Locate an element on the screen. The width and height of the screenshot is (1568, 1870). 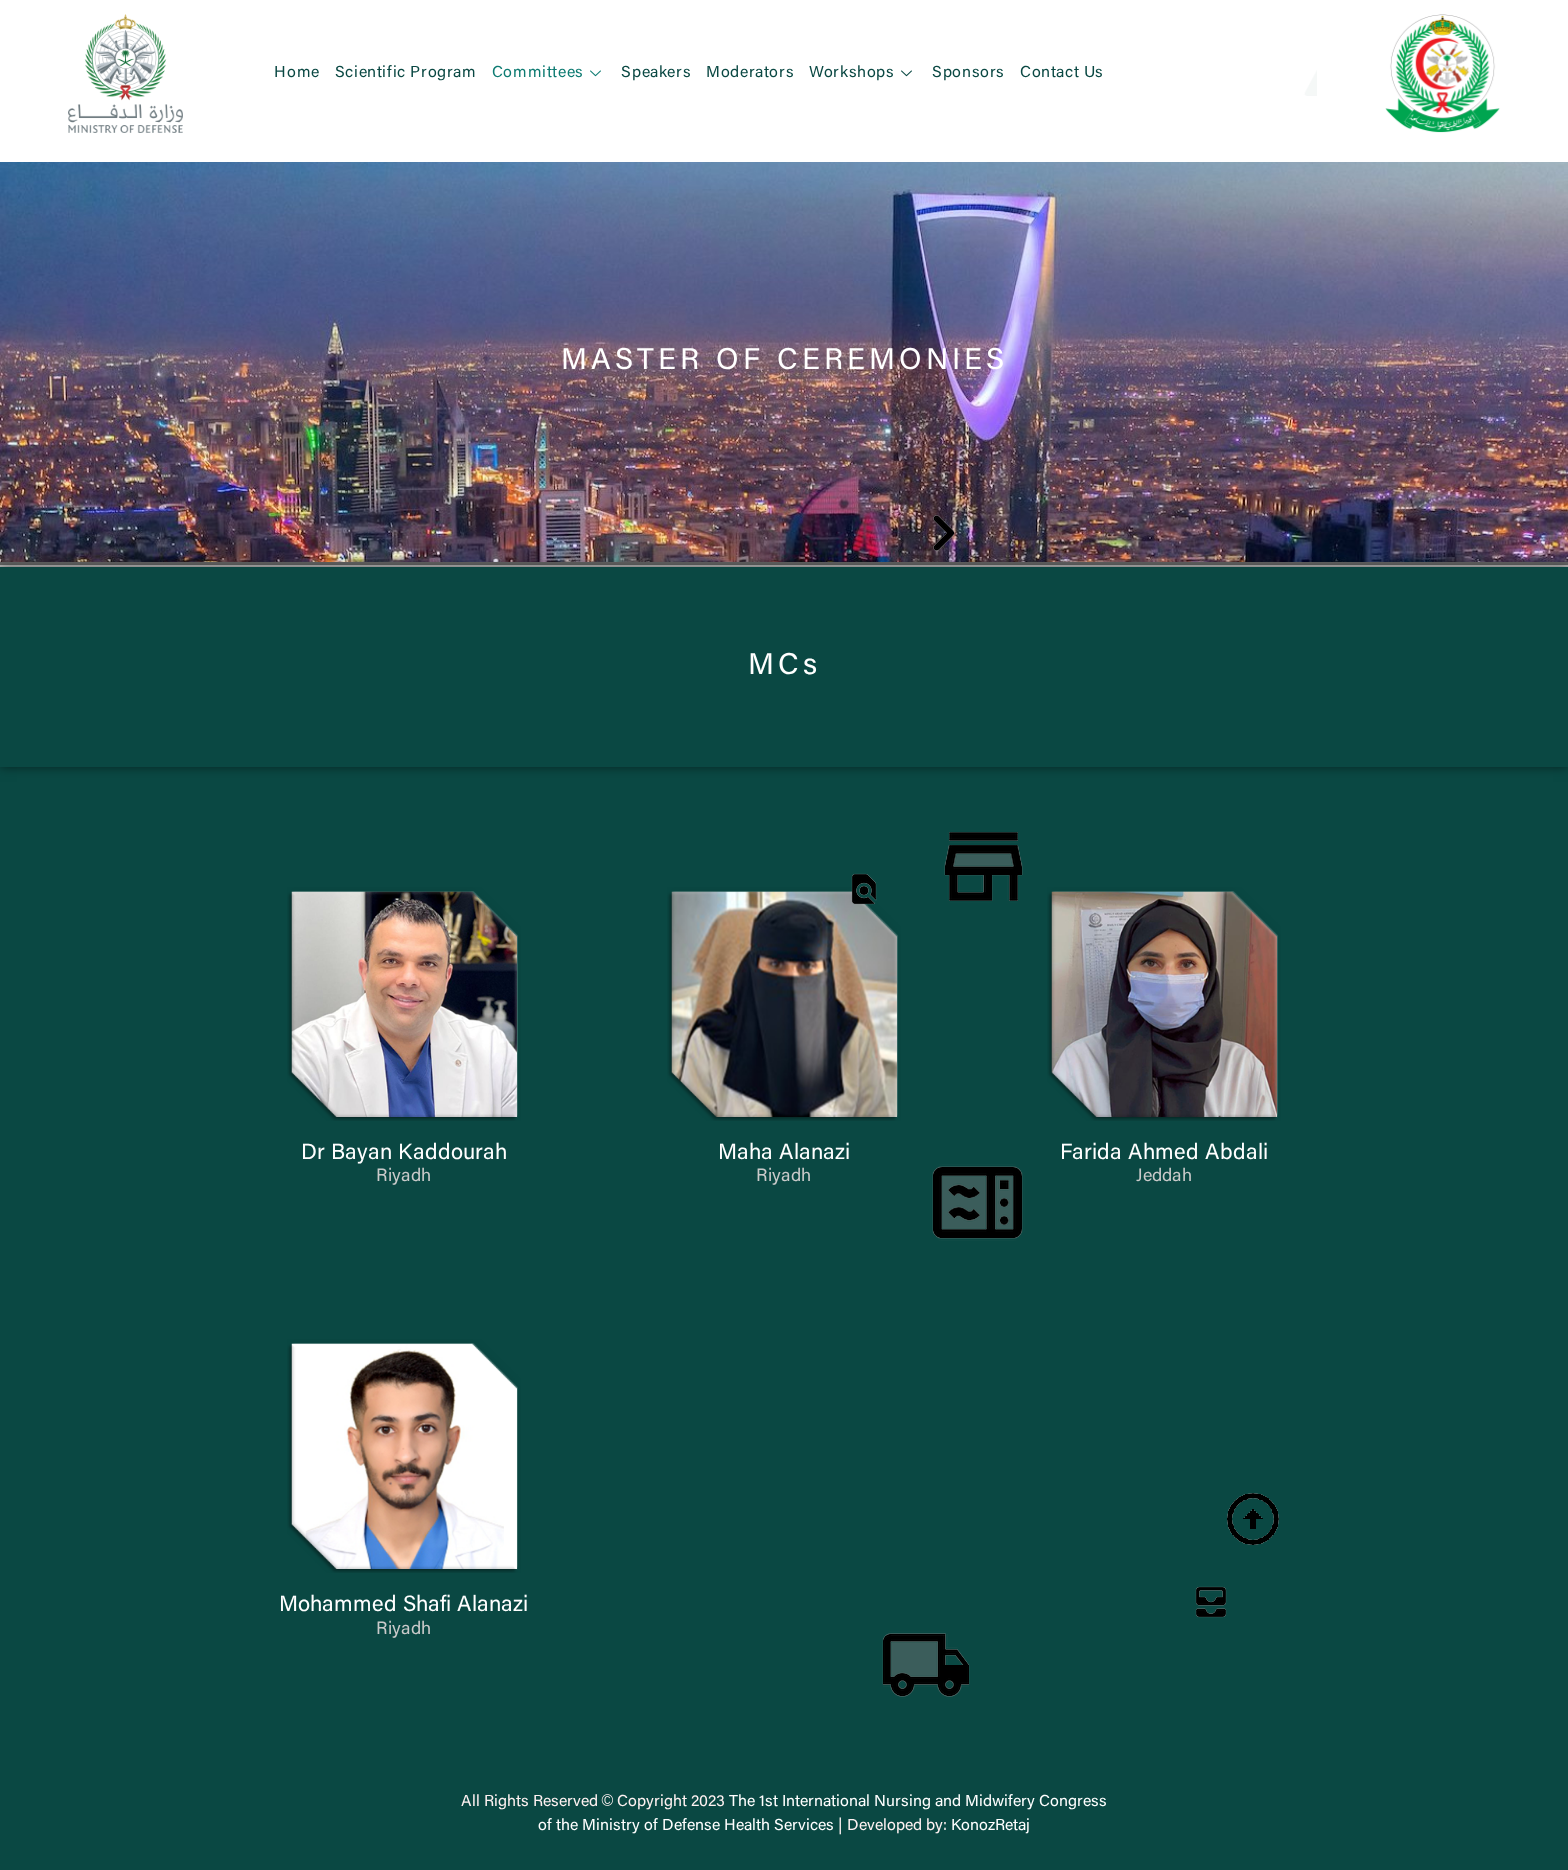
access the store or marketplace is located at coordinates (983, 866).